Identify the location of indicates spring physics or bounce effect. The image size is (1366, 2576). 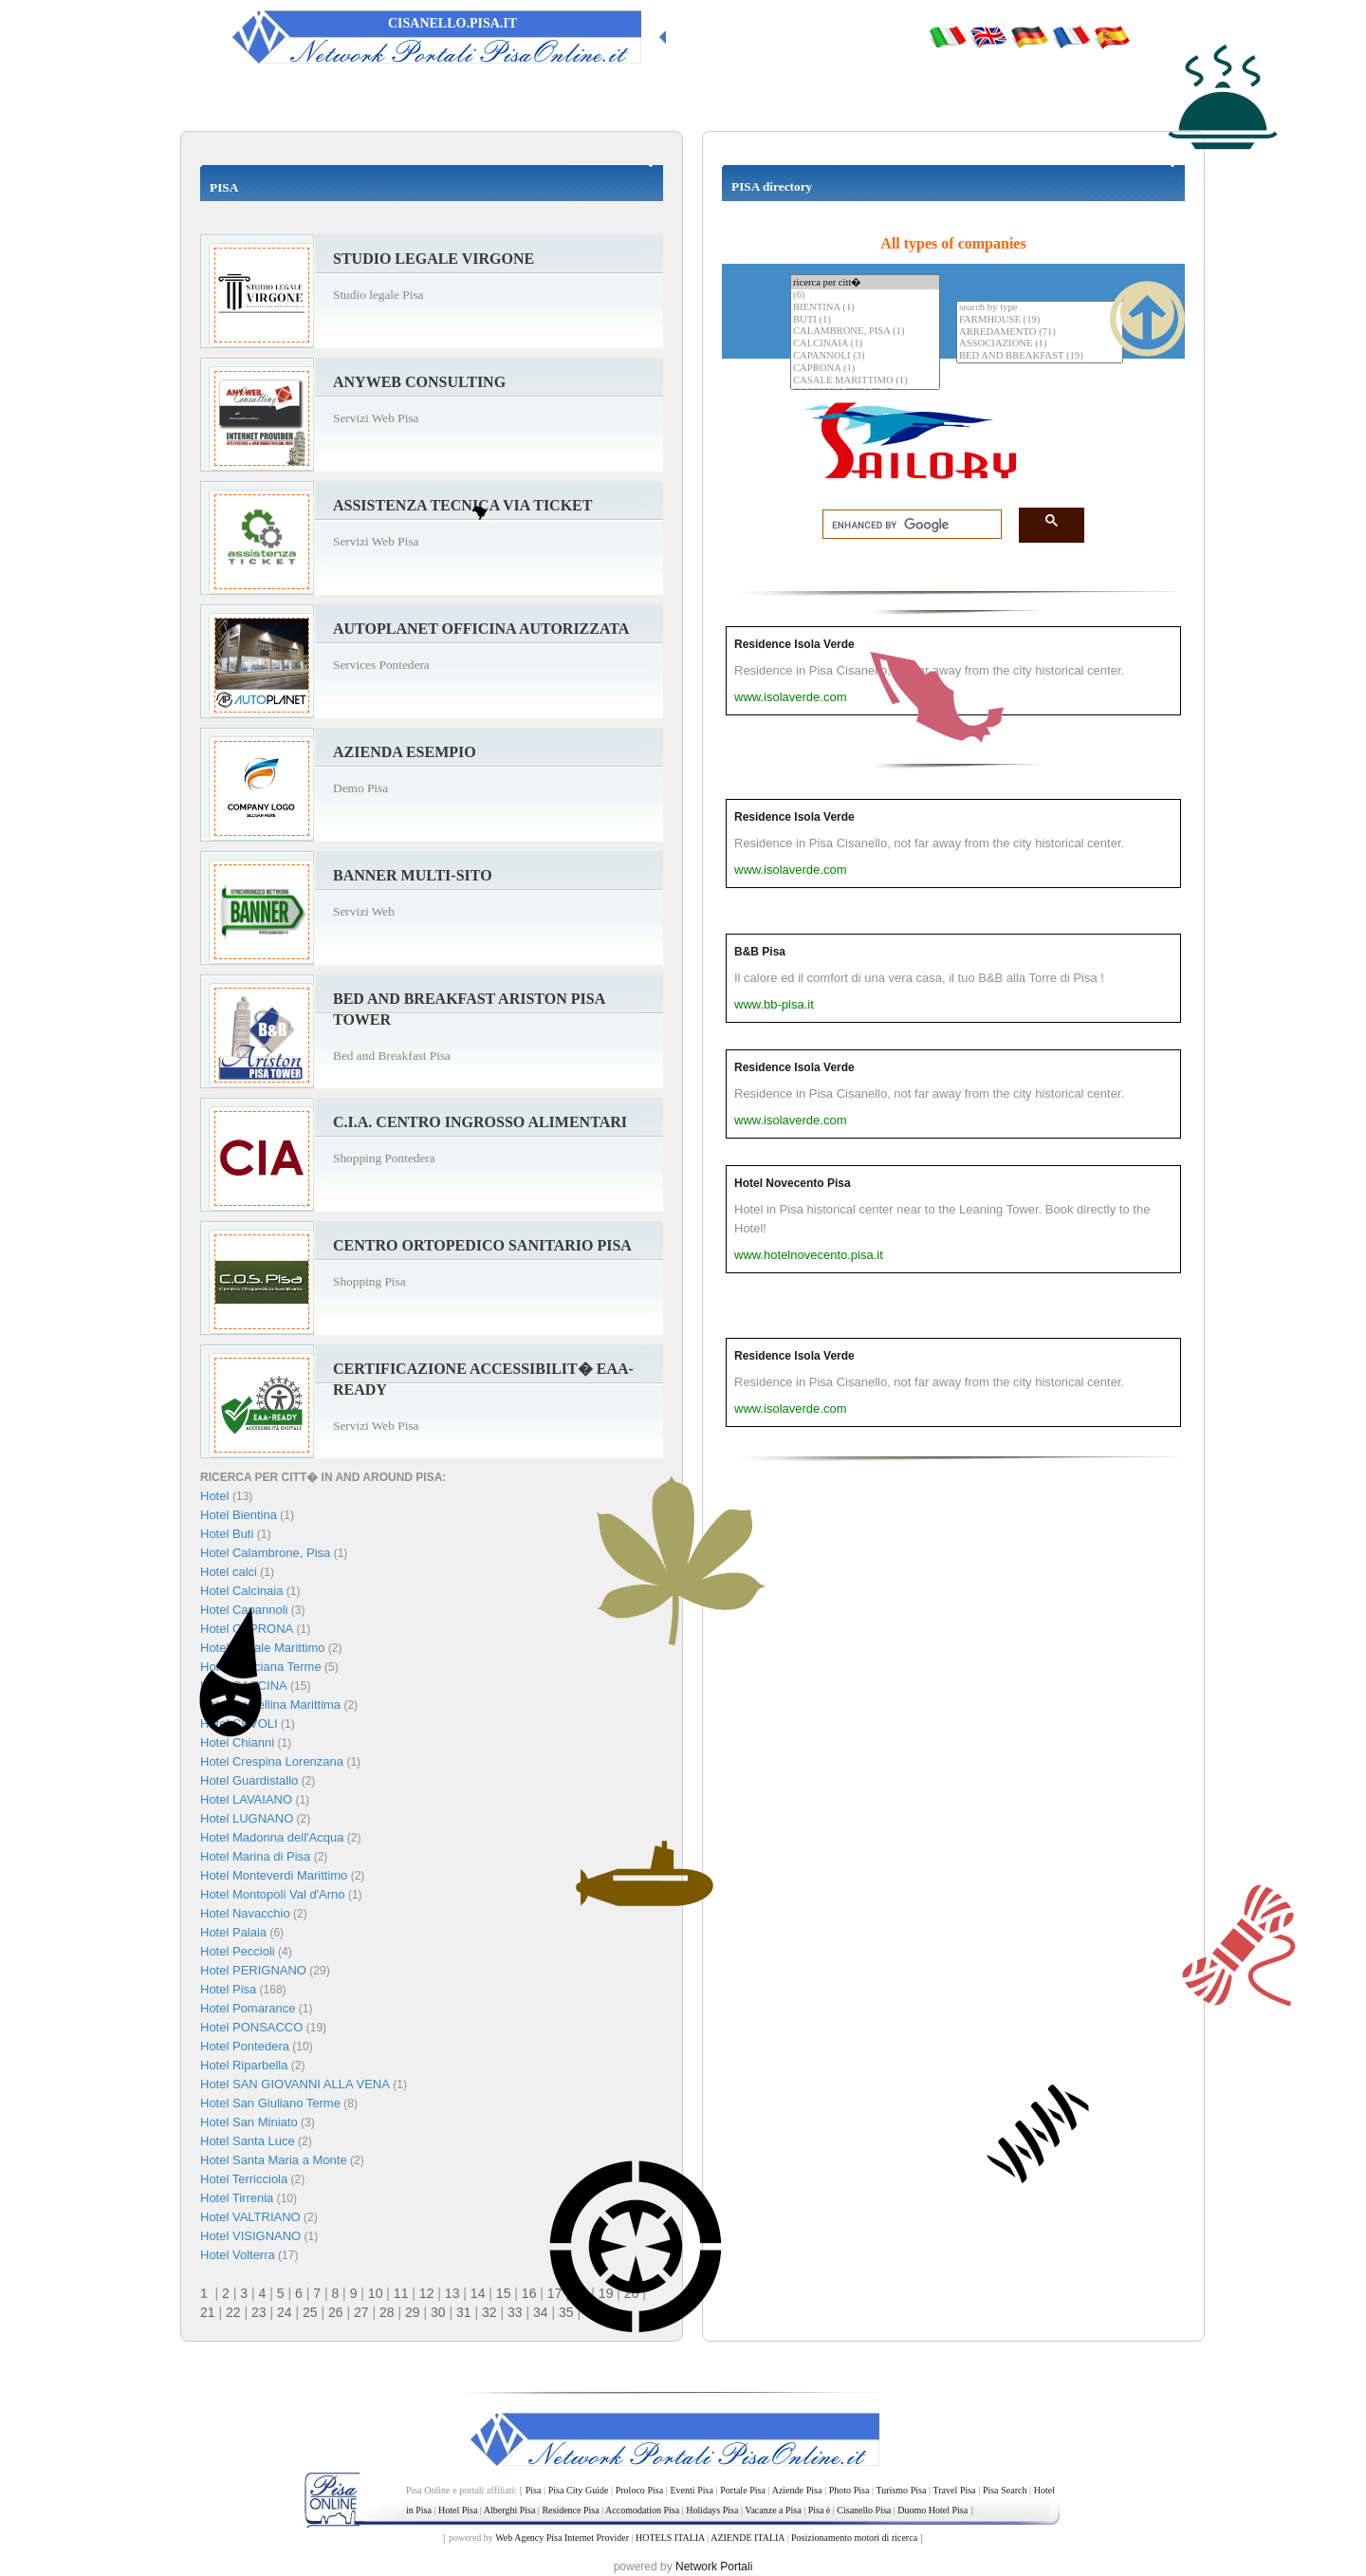
(1038, 2134).